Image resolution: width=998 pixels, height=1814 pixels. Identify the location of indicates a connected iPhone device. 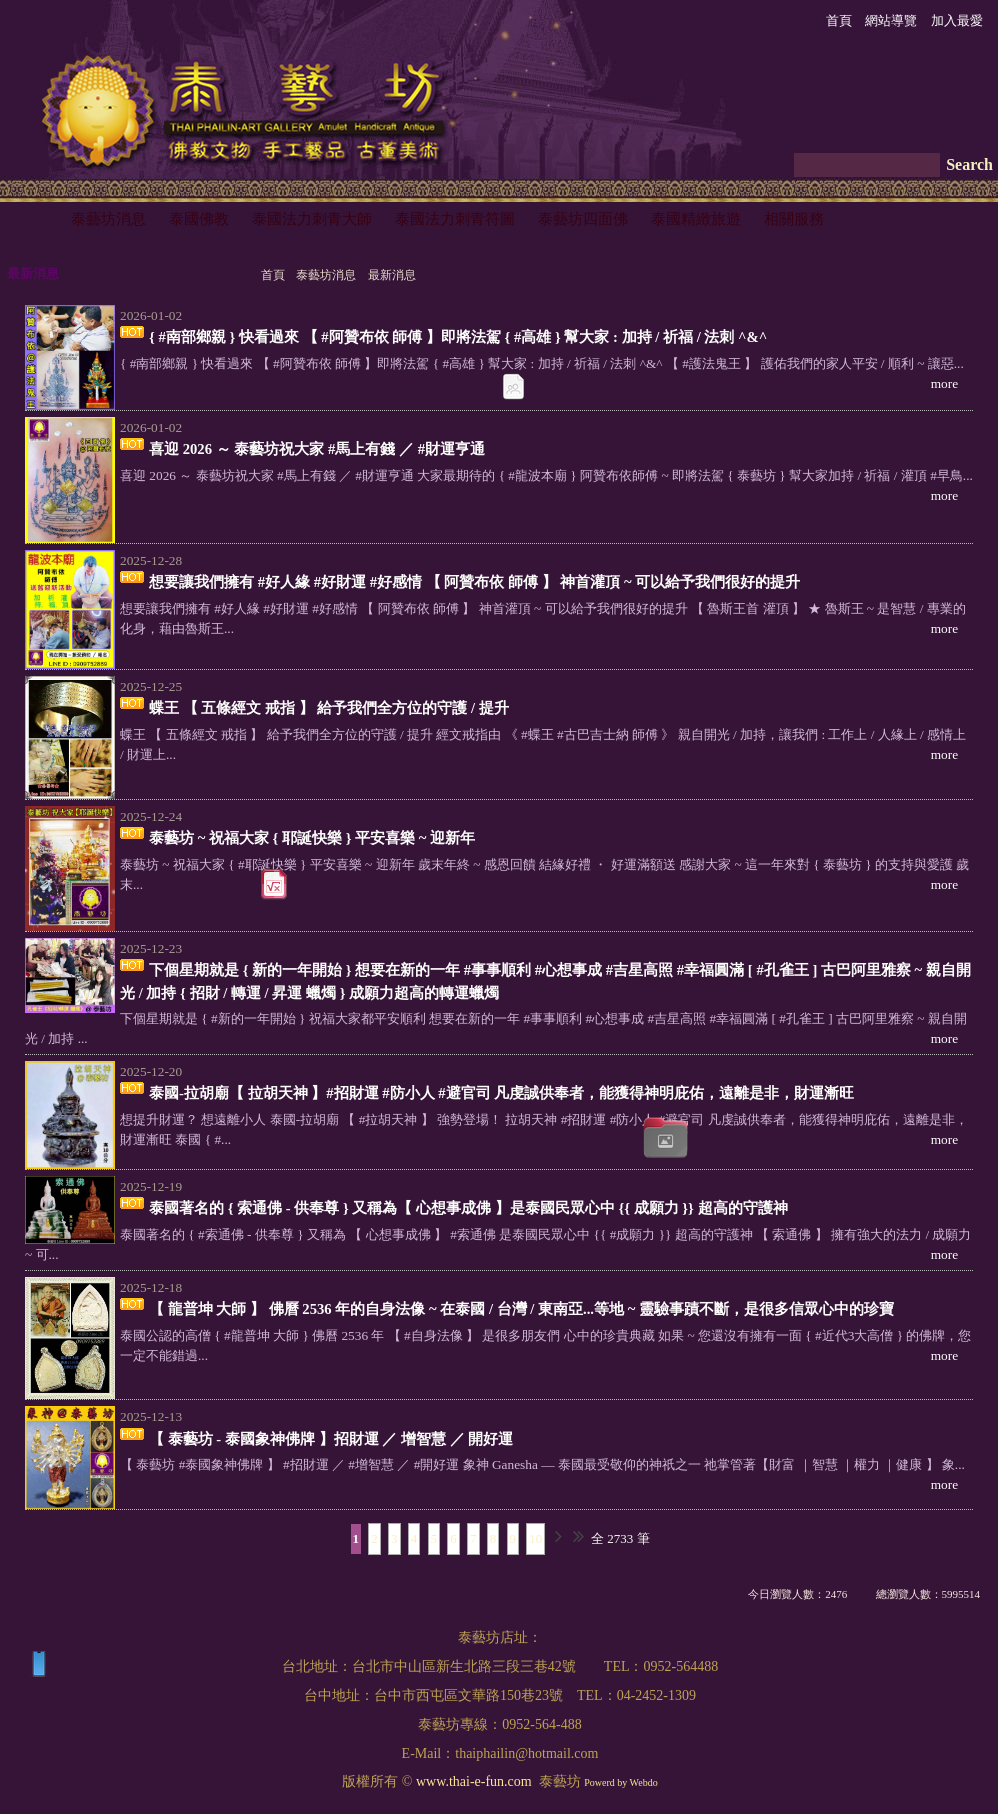
(39, 1664).